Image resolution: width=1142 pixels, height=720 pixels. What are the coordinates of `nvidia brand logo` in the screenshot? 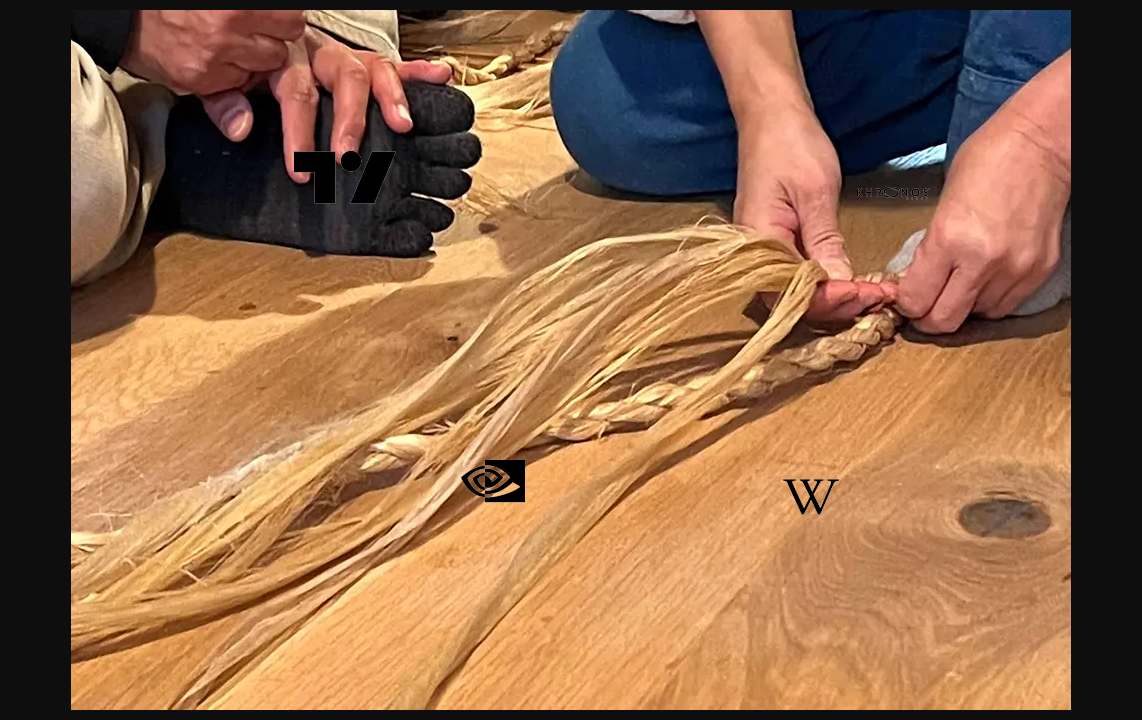 It's located at (493, 481).